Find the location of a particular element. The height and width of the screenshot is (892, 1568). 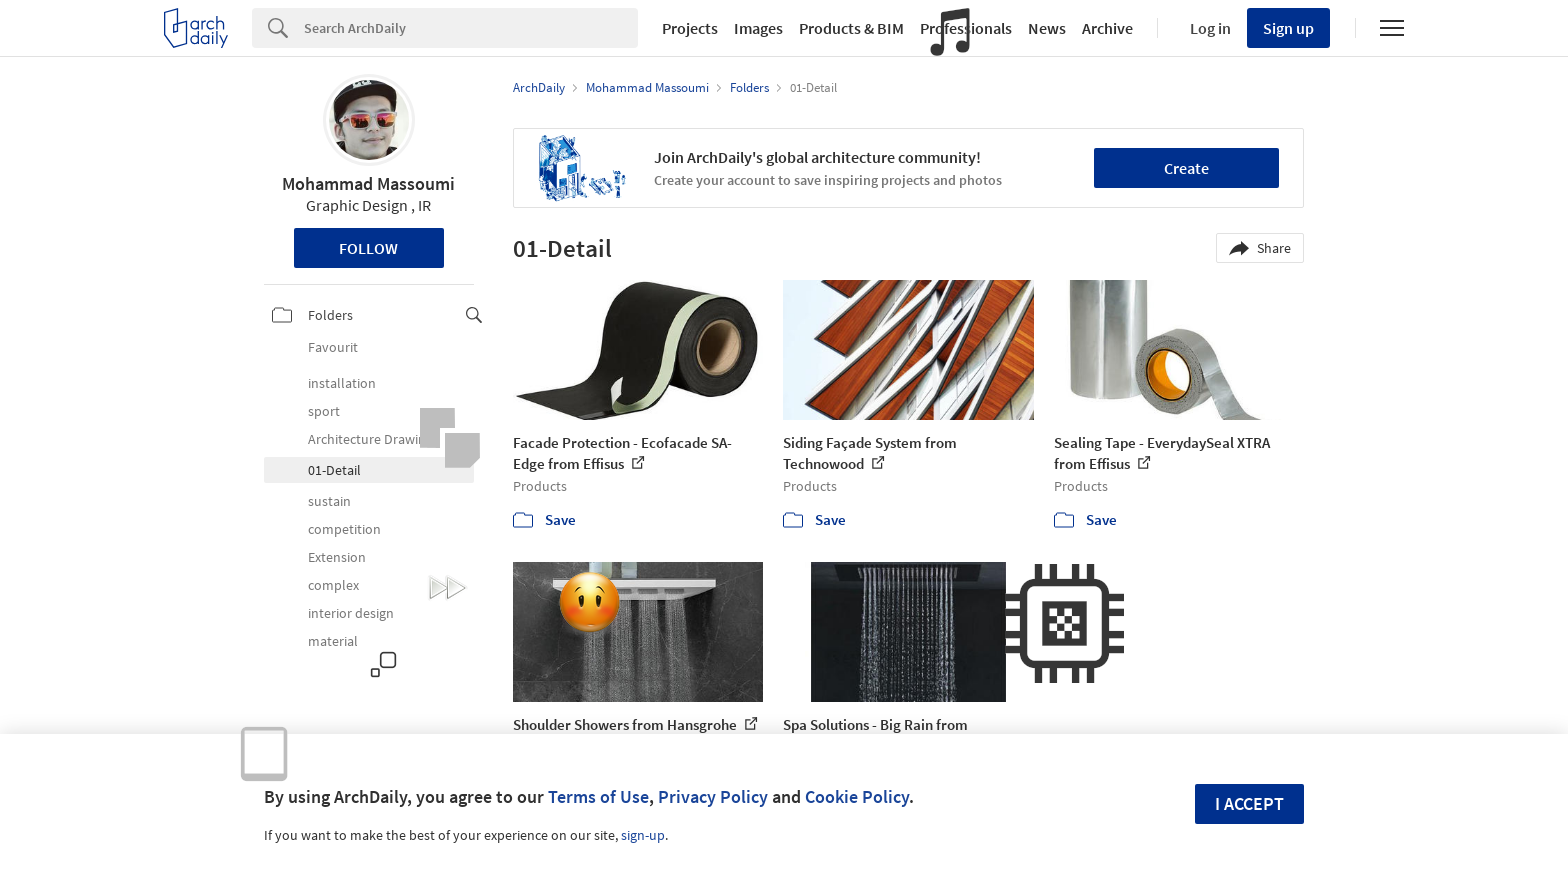

open the music app is located at coordinates (950, 33).